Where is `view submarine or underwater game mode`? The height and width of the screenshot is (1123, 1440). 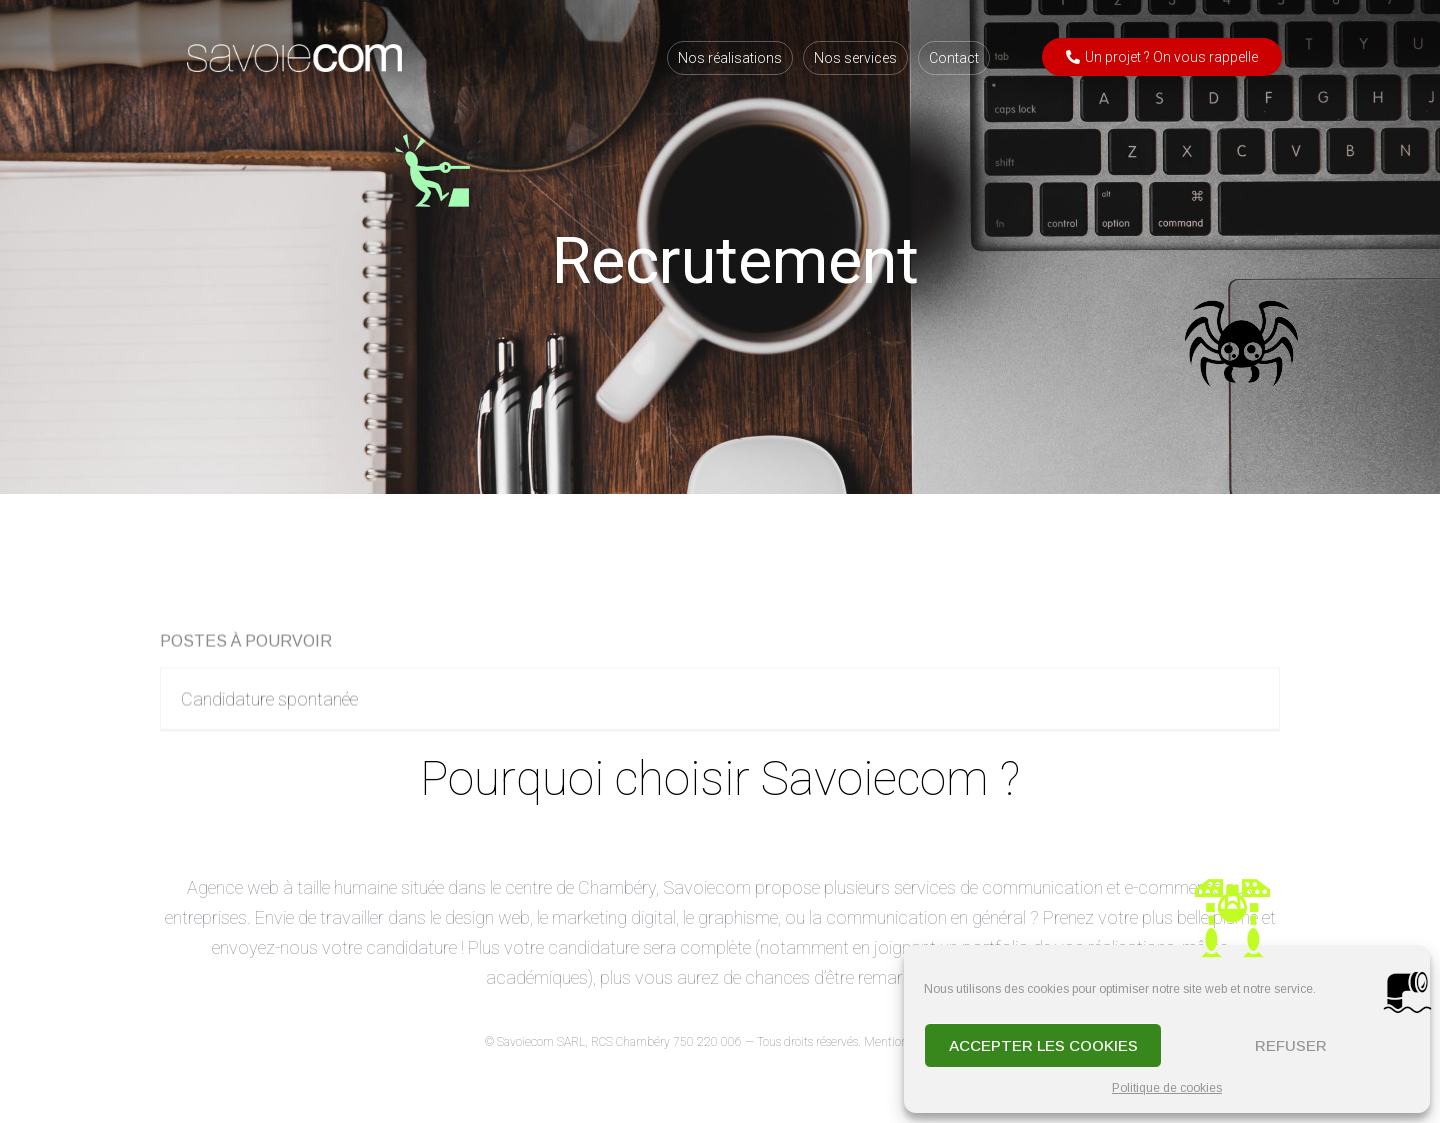 view submarine or underwater game mode is located at coordinates (1407, 992).